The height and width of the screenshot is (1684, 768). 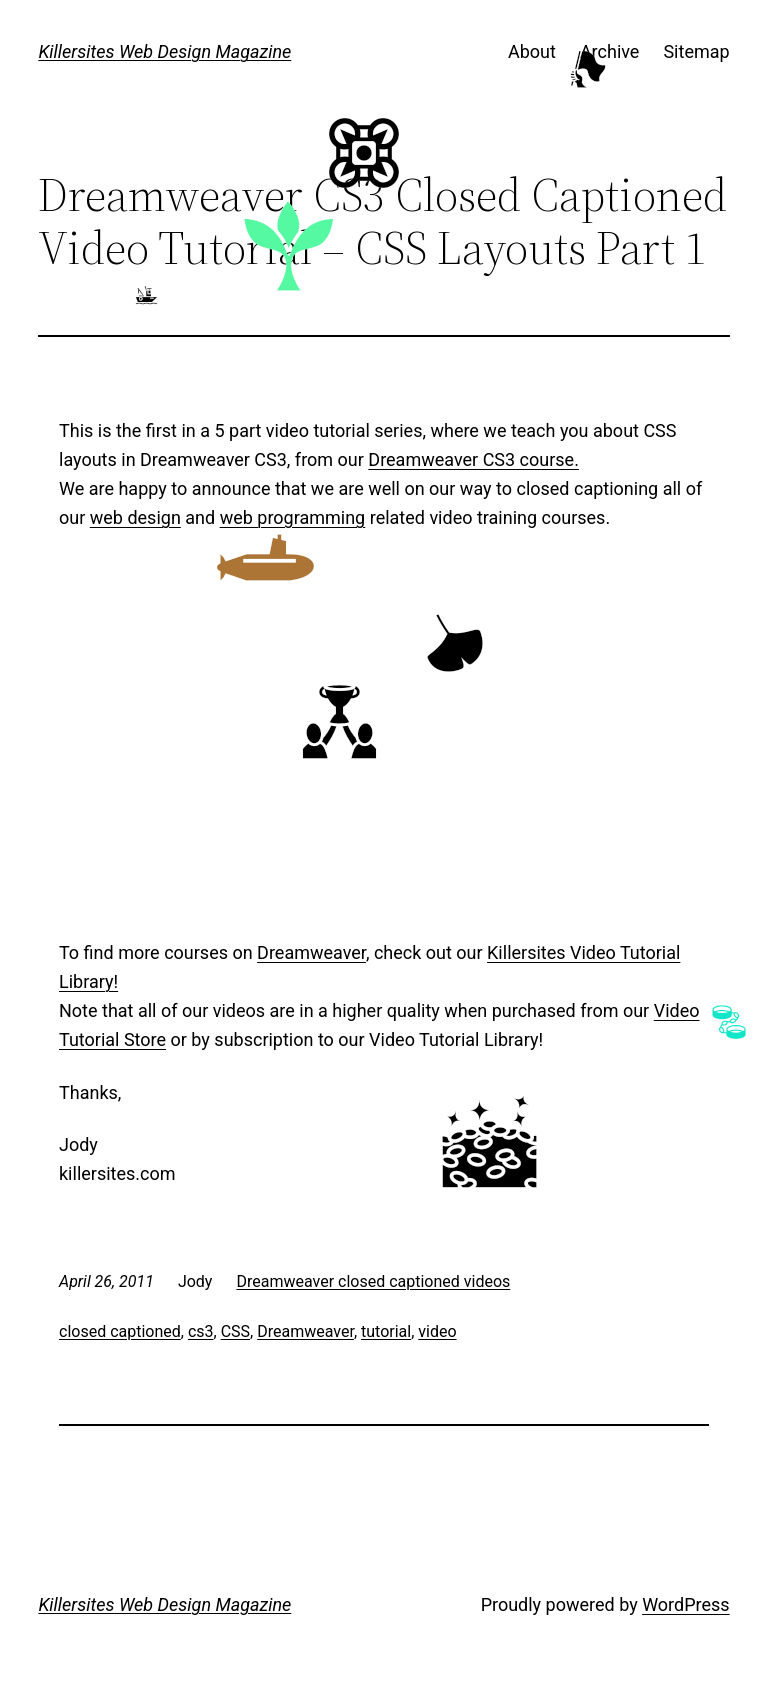 What do you see at coordinates (489, 1141) in the screenshot?
I see `view your in-game currency or coins` at bounding box center [489, 1141].